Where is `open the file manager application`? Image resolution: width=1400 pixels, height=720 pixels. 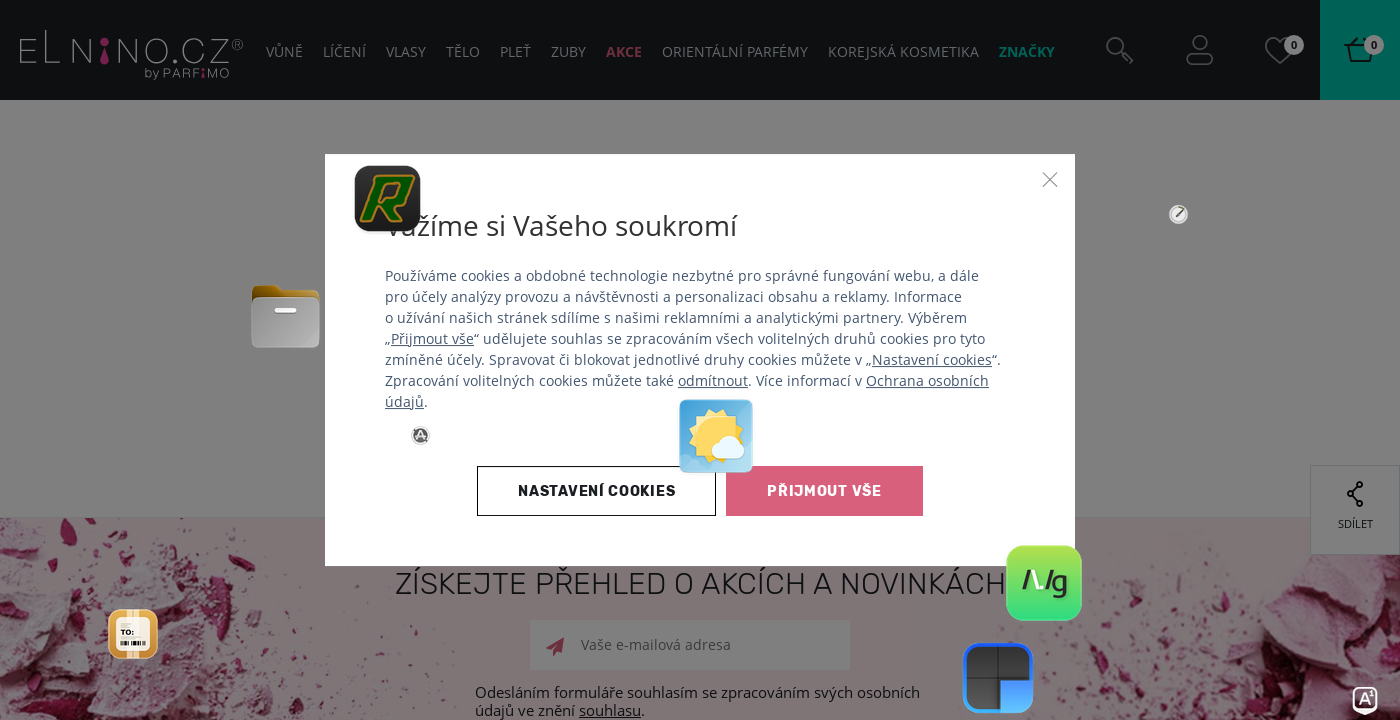 open the file manager application is located at coordinates (285, 316).